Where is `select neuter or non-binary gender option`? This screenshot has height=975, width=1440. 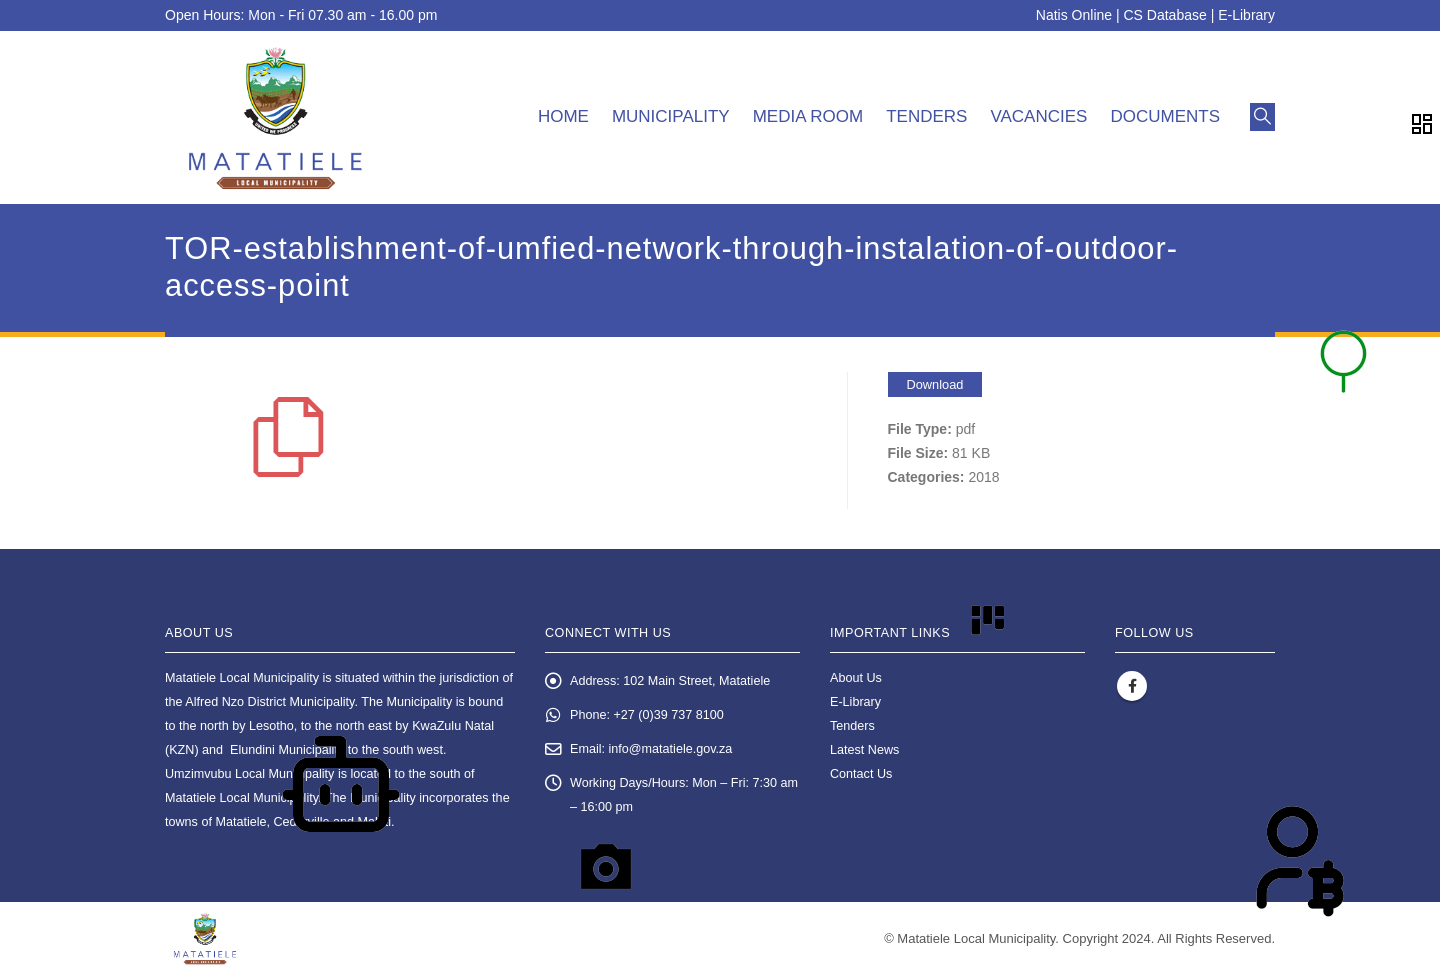
select neuter or non-binary gender option is located at coordinates (1343, 360).